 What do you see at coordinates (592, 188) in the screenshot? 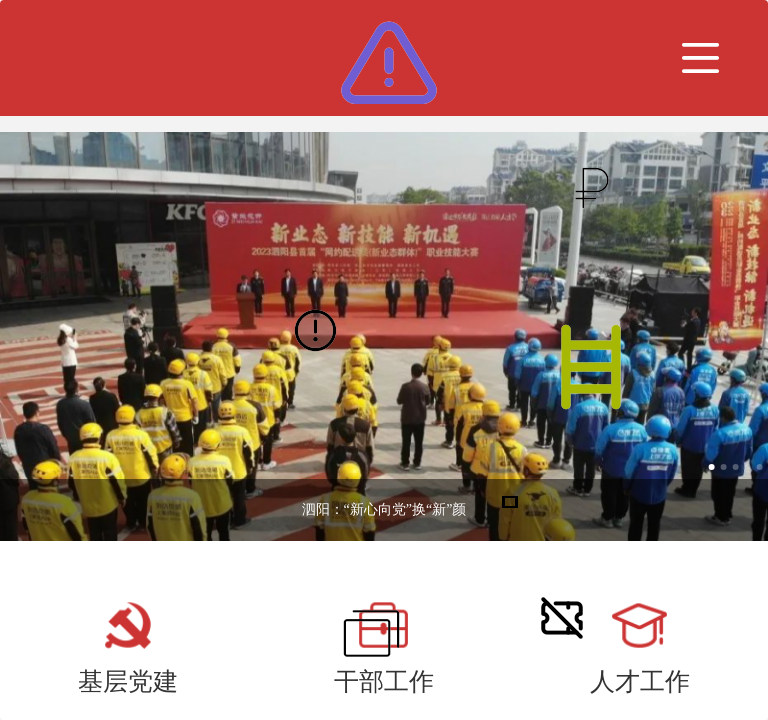
I see `indicates Russian ruble currency` at bounding box center [592, 188].